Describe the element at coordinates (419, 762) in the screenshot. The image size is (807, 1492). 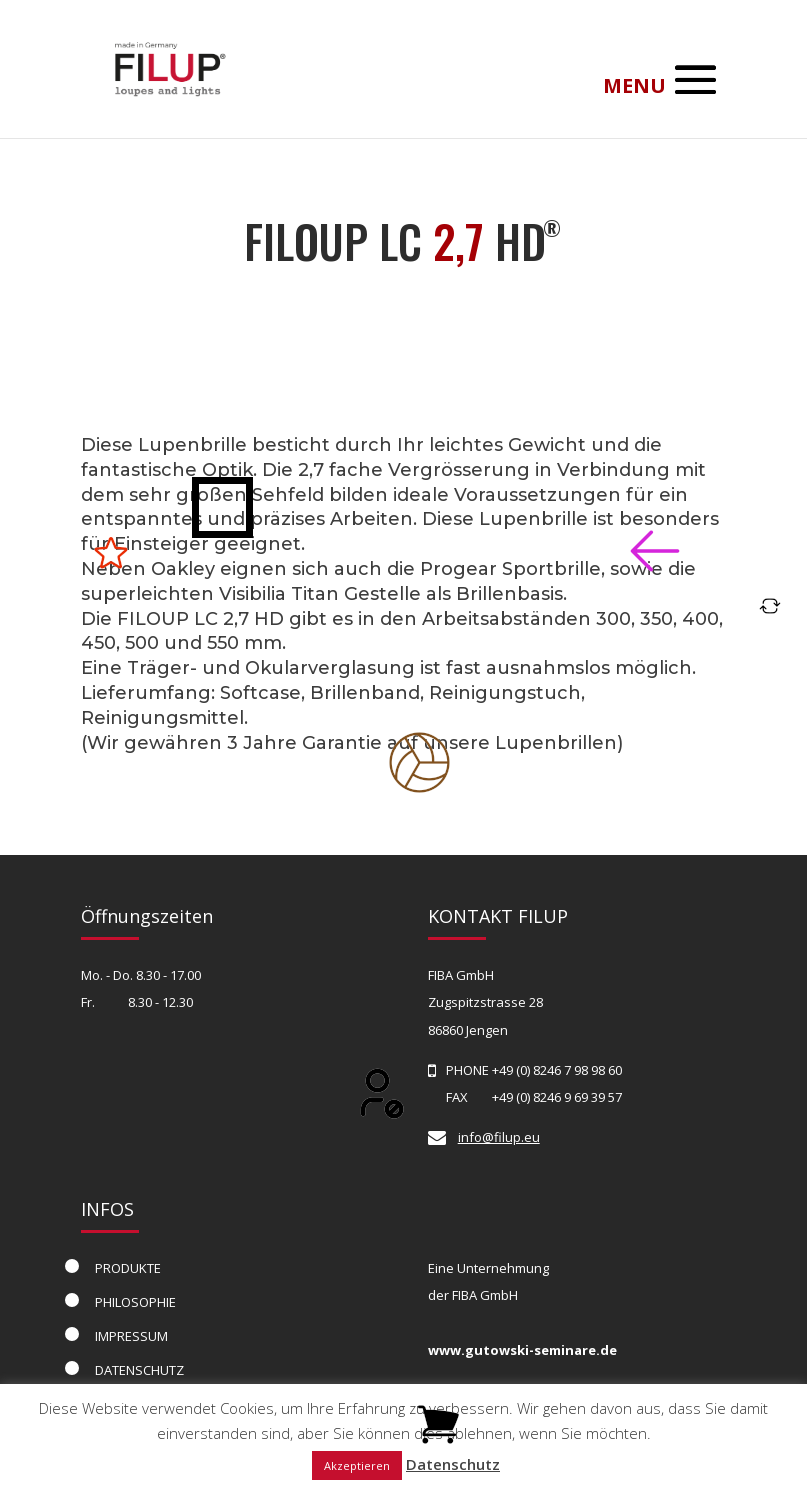
I see `volleyball sport category or activity` at that location.